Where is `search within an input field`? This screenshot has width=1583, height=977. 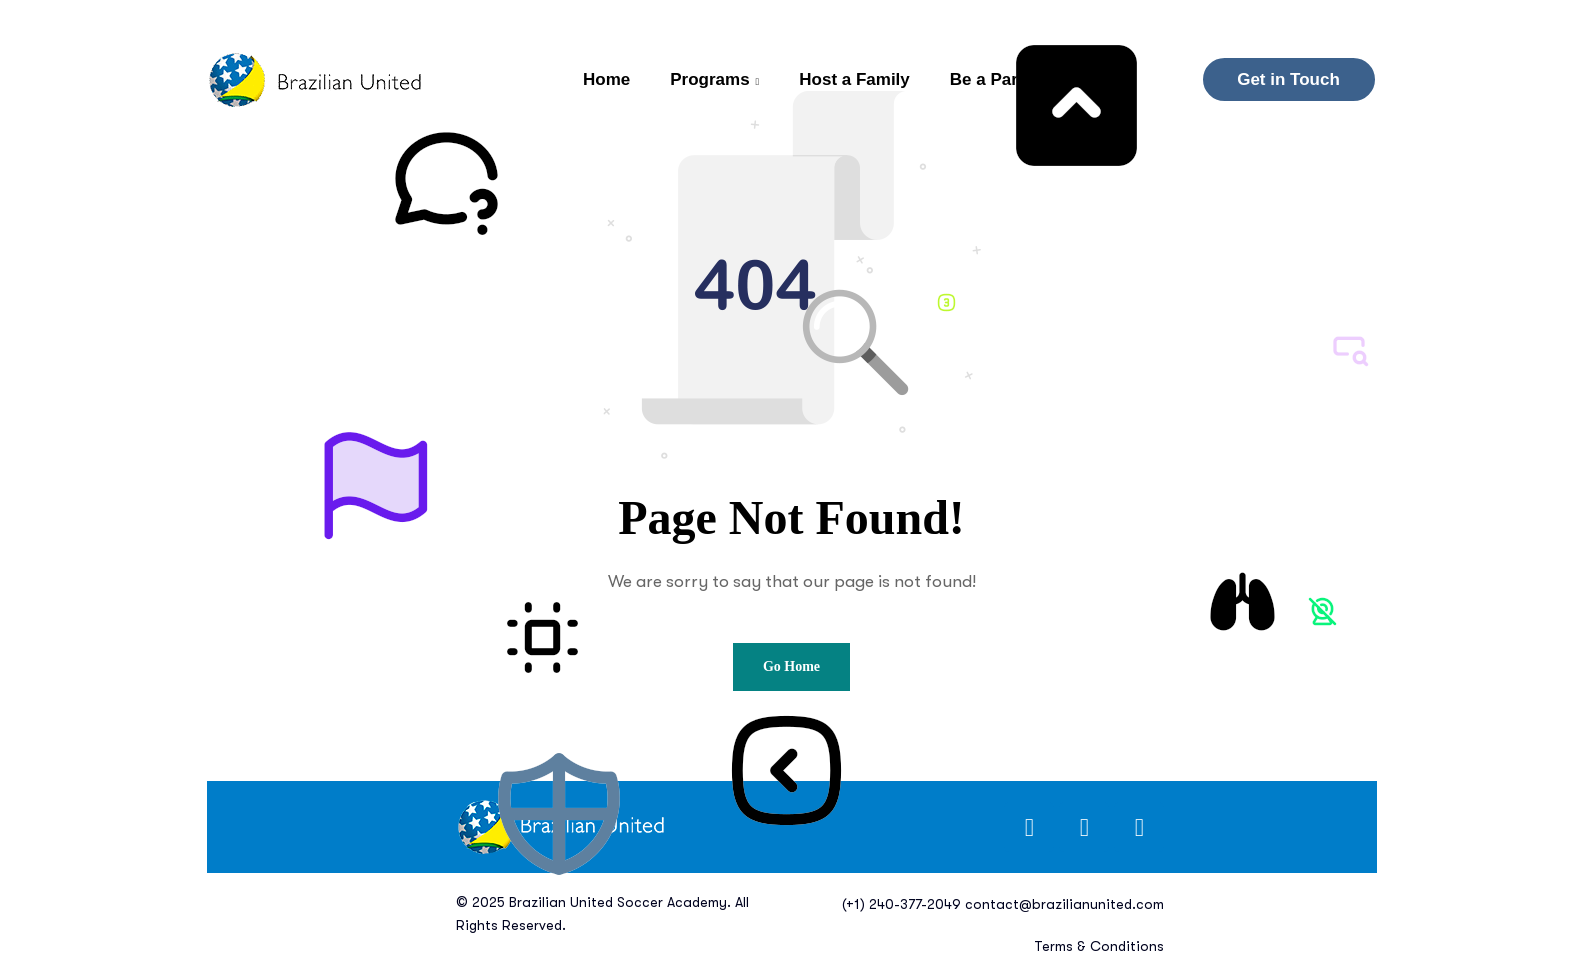
search within an input field is located at coordinates (1349, 347).